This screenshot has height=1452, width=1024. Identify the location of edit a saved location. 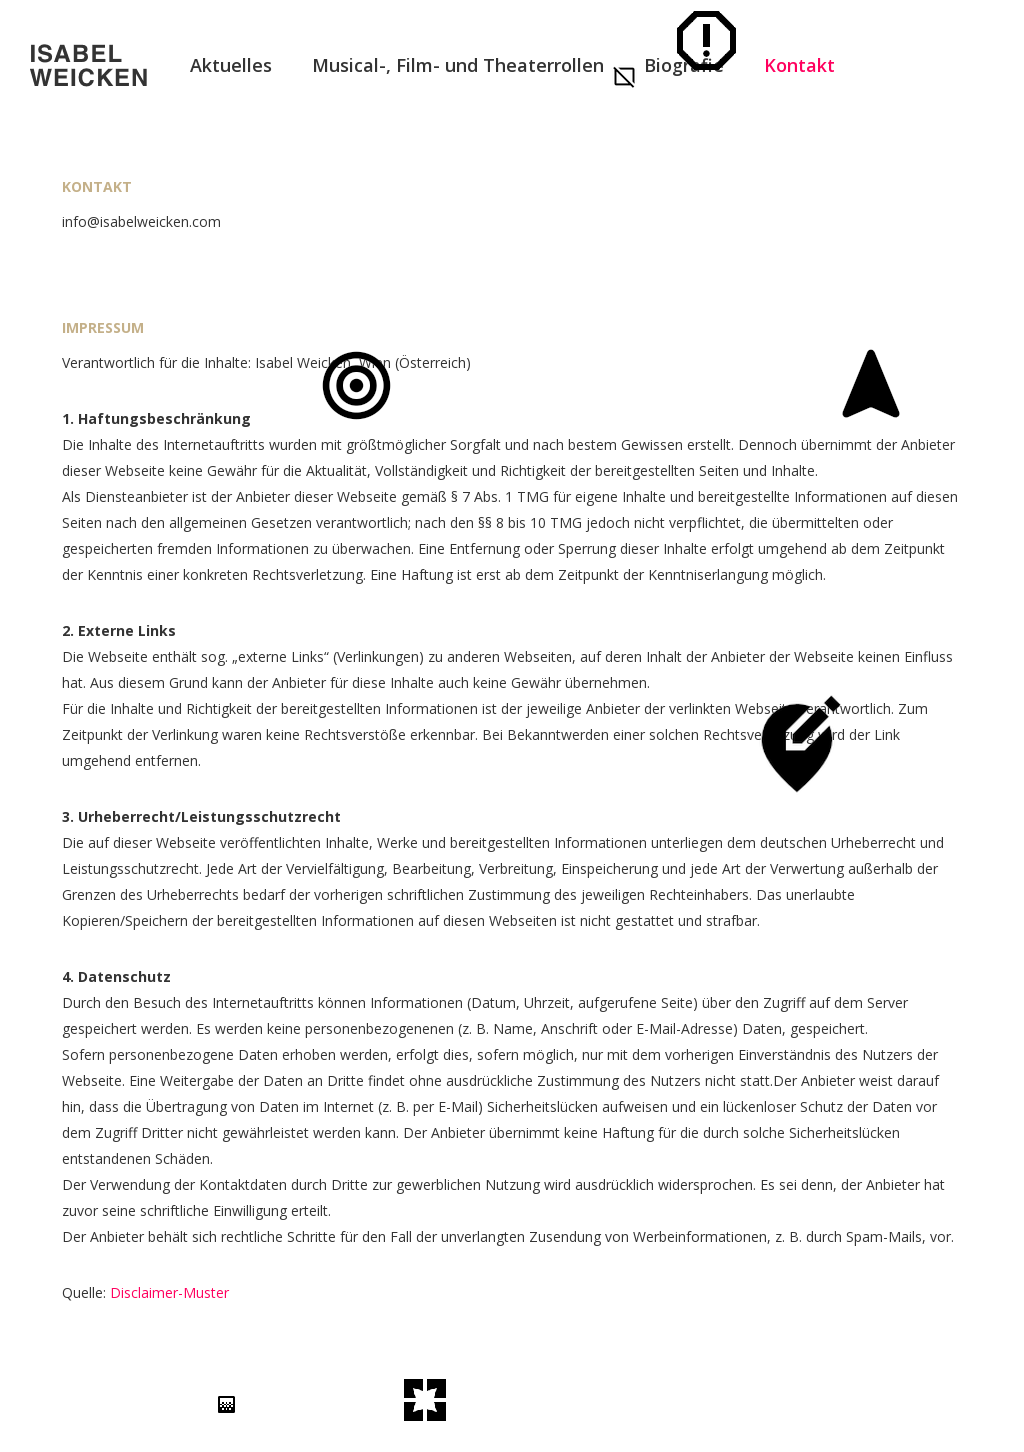
(797, 748).